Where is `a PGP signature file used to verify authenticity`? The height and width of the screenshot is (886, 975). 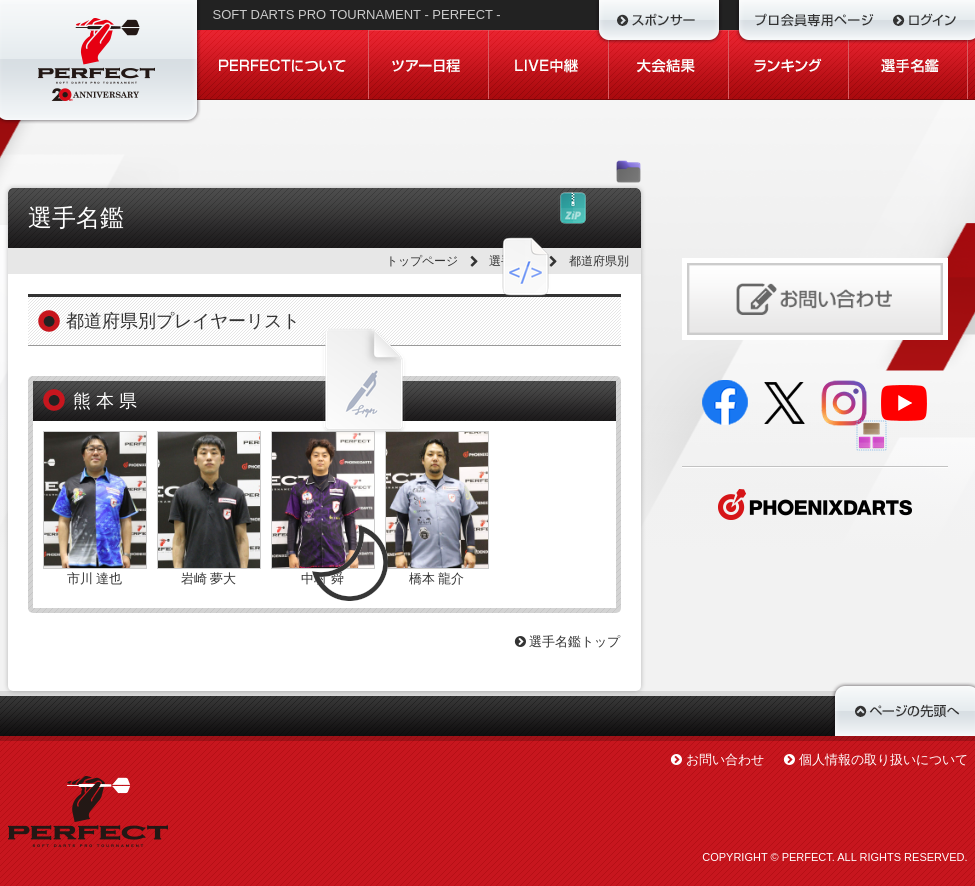
a PGP signature file used to verify authenticity is located at coordinates (364, 381).